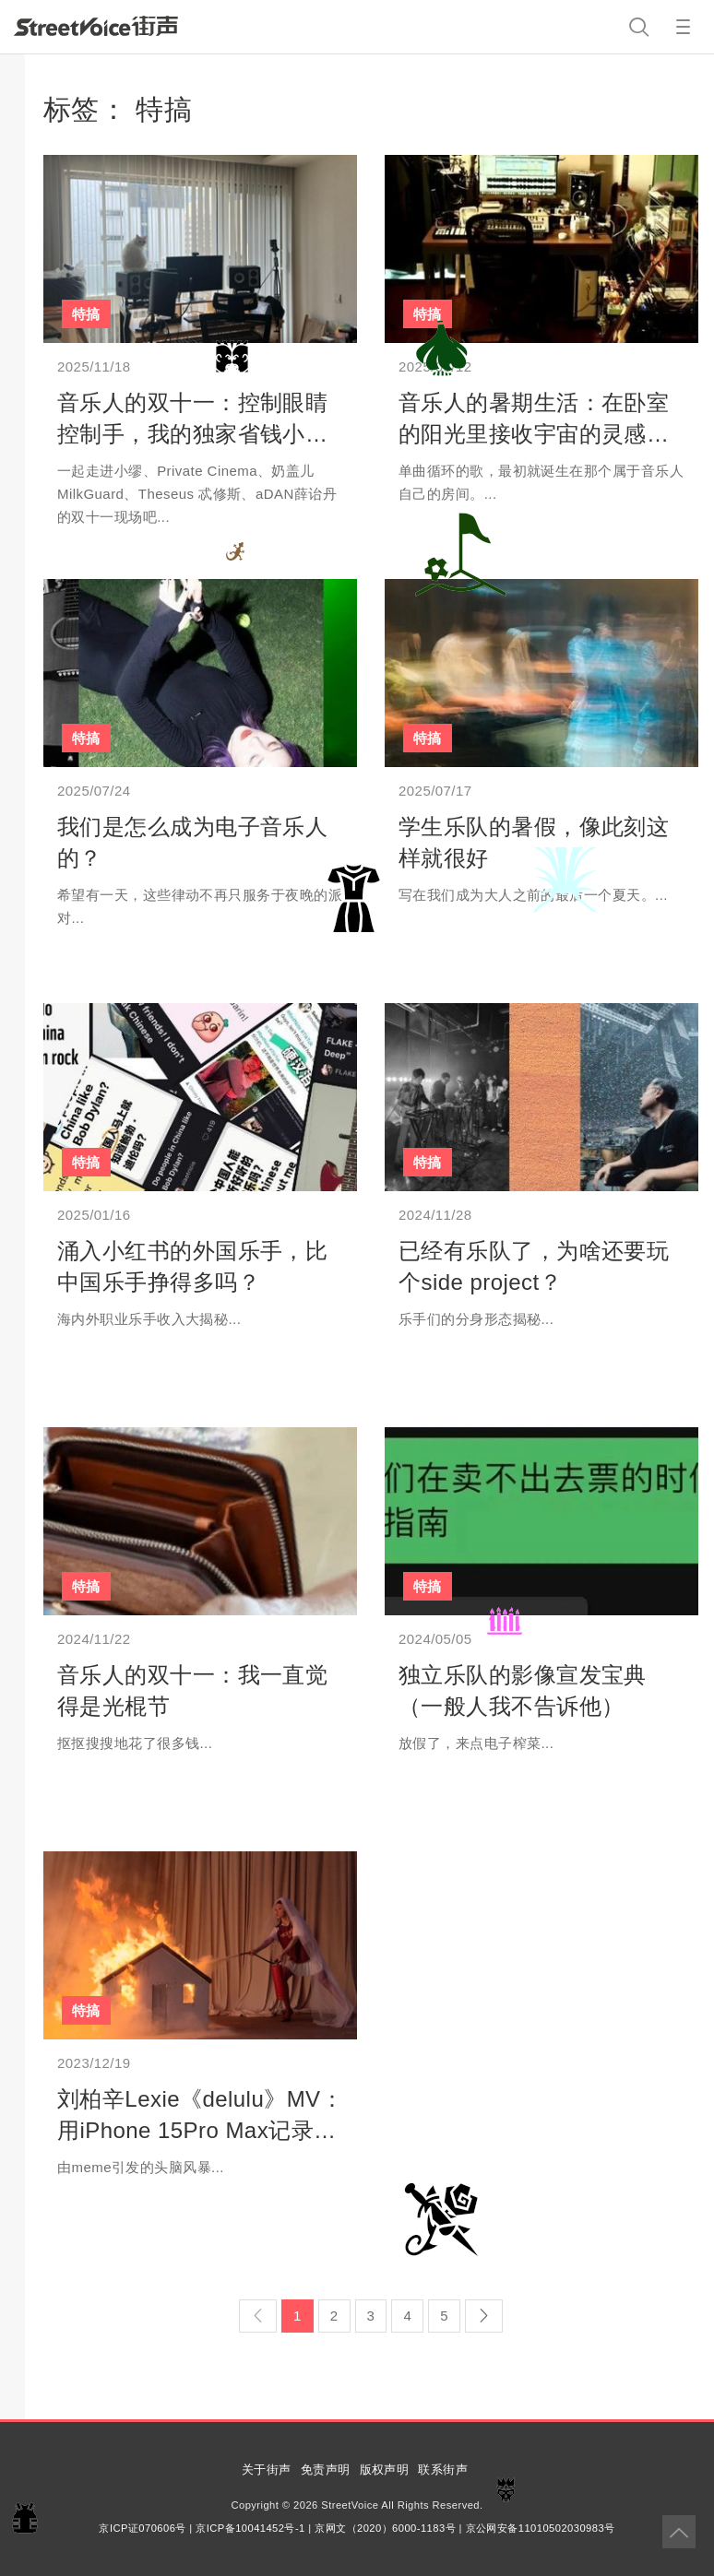 Image resolution: width=714 pixels, height=2576 pixels. What do you see at coordinates (235, 551) in the screenshot?
I see `gecko or lizard character in a game interface` at bounding box center [235, 551].